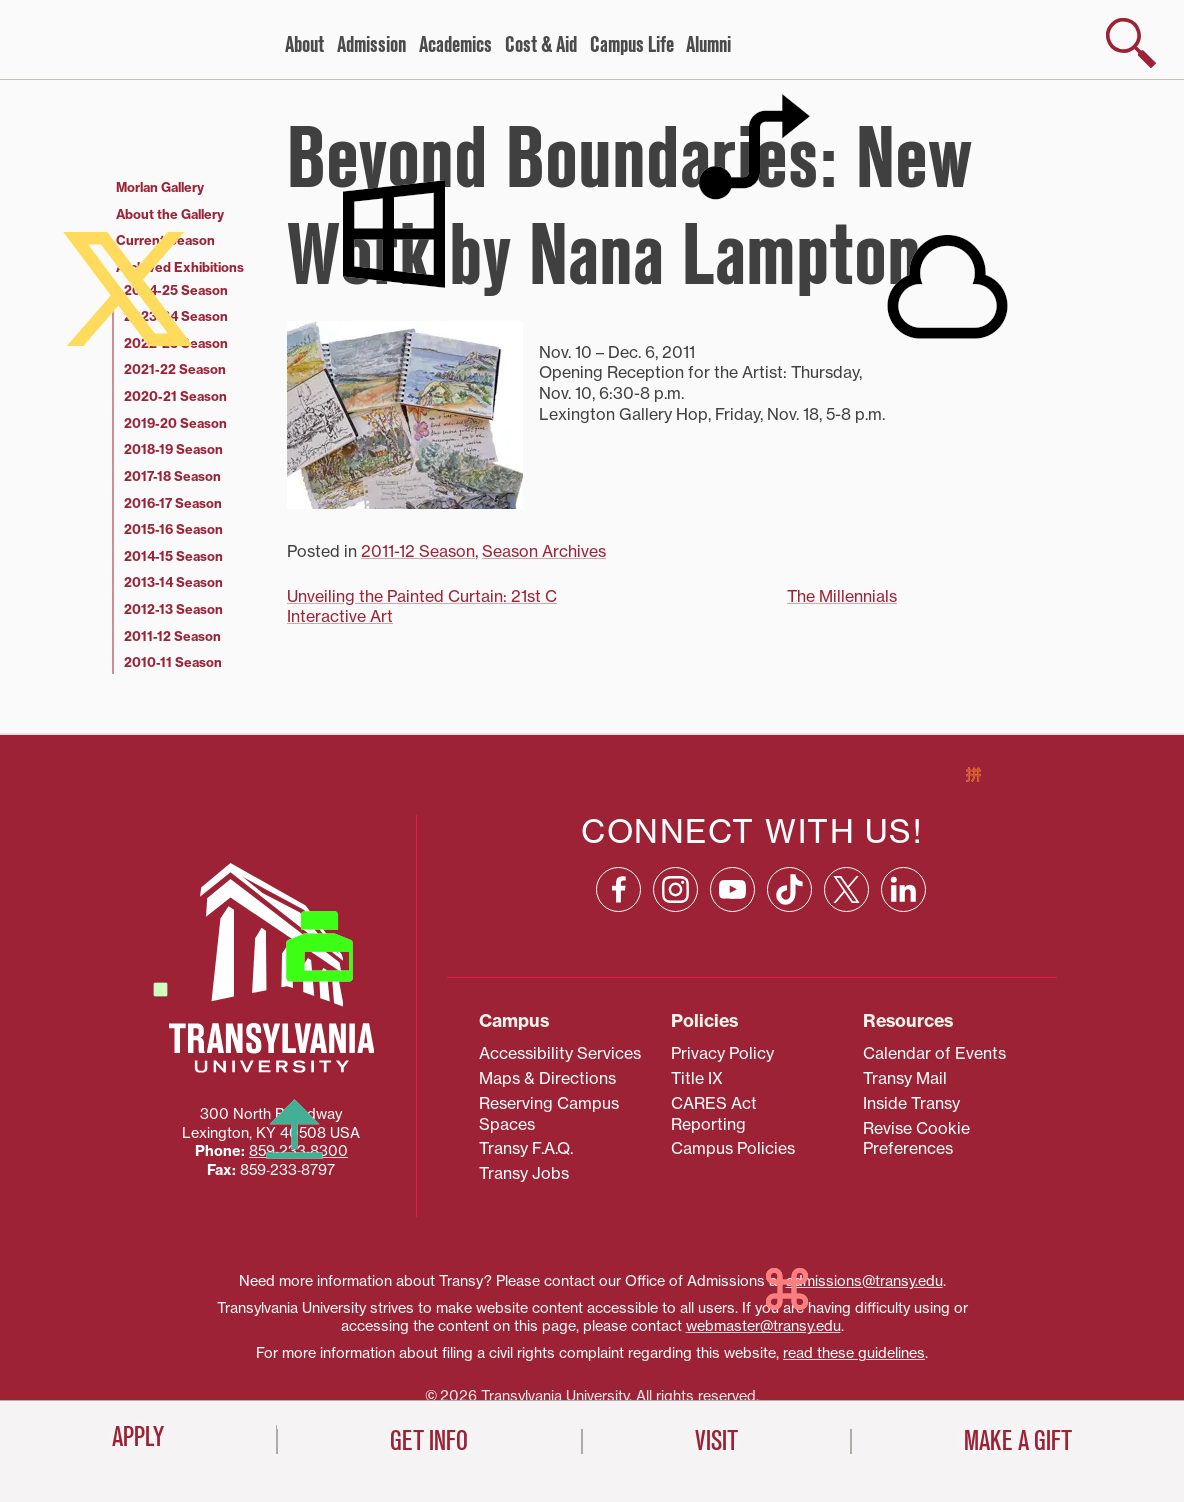 The width and height of the screenshot is (1184, 1502). What do you see at coordinates (160, 989) in the screenshot?
I see `stop media playback` at bounding box center [160, 989].